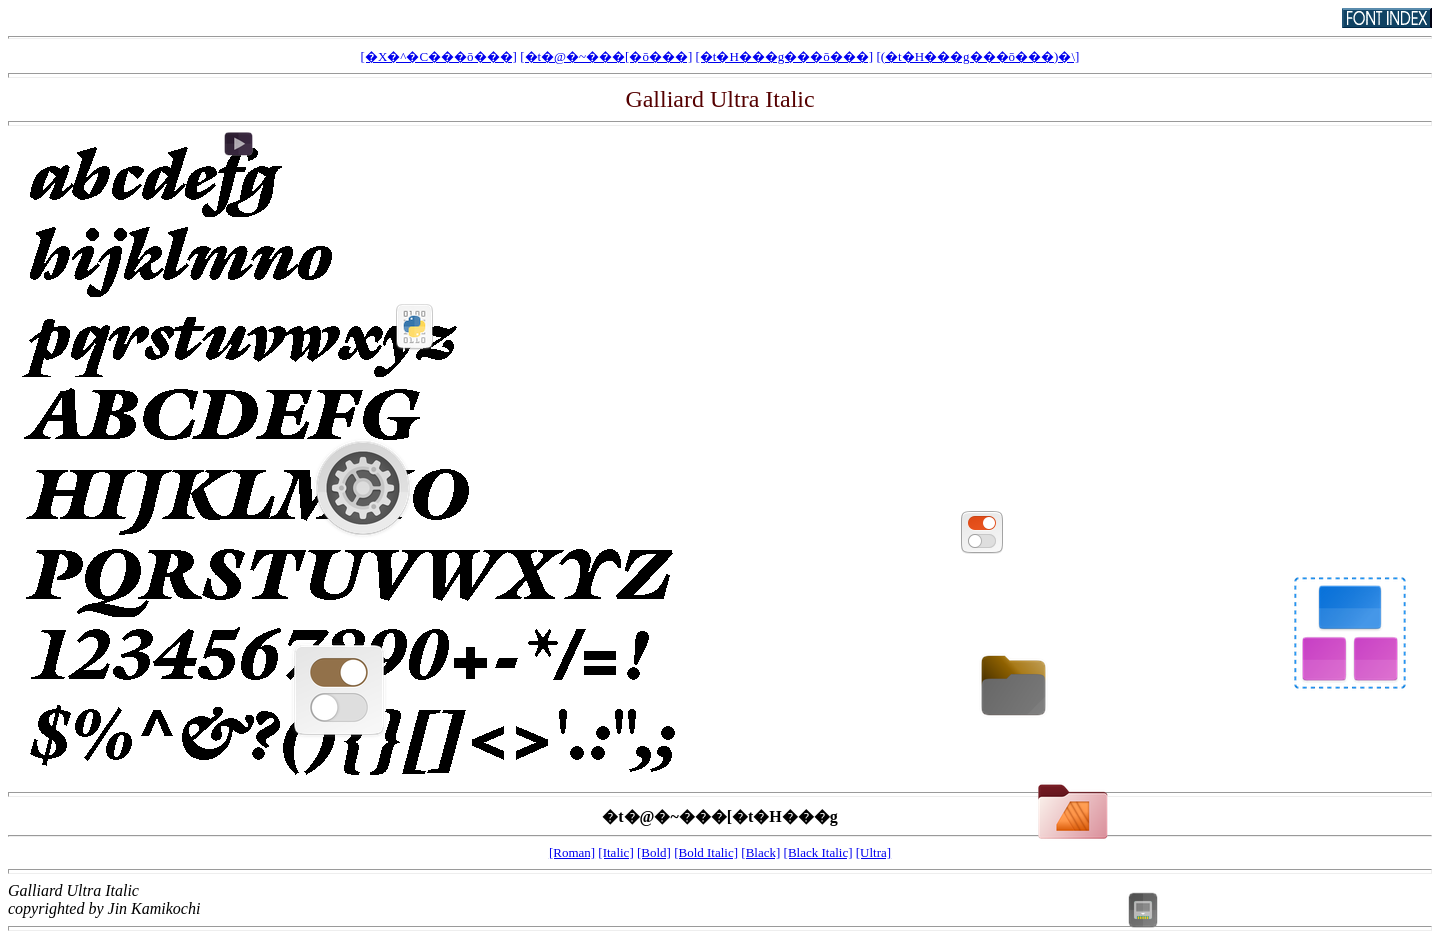 The width and height of the screenshot is (1440, 939). I want to click on access system or application settings, so click(363, 488).